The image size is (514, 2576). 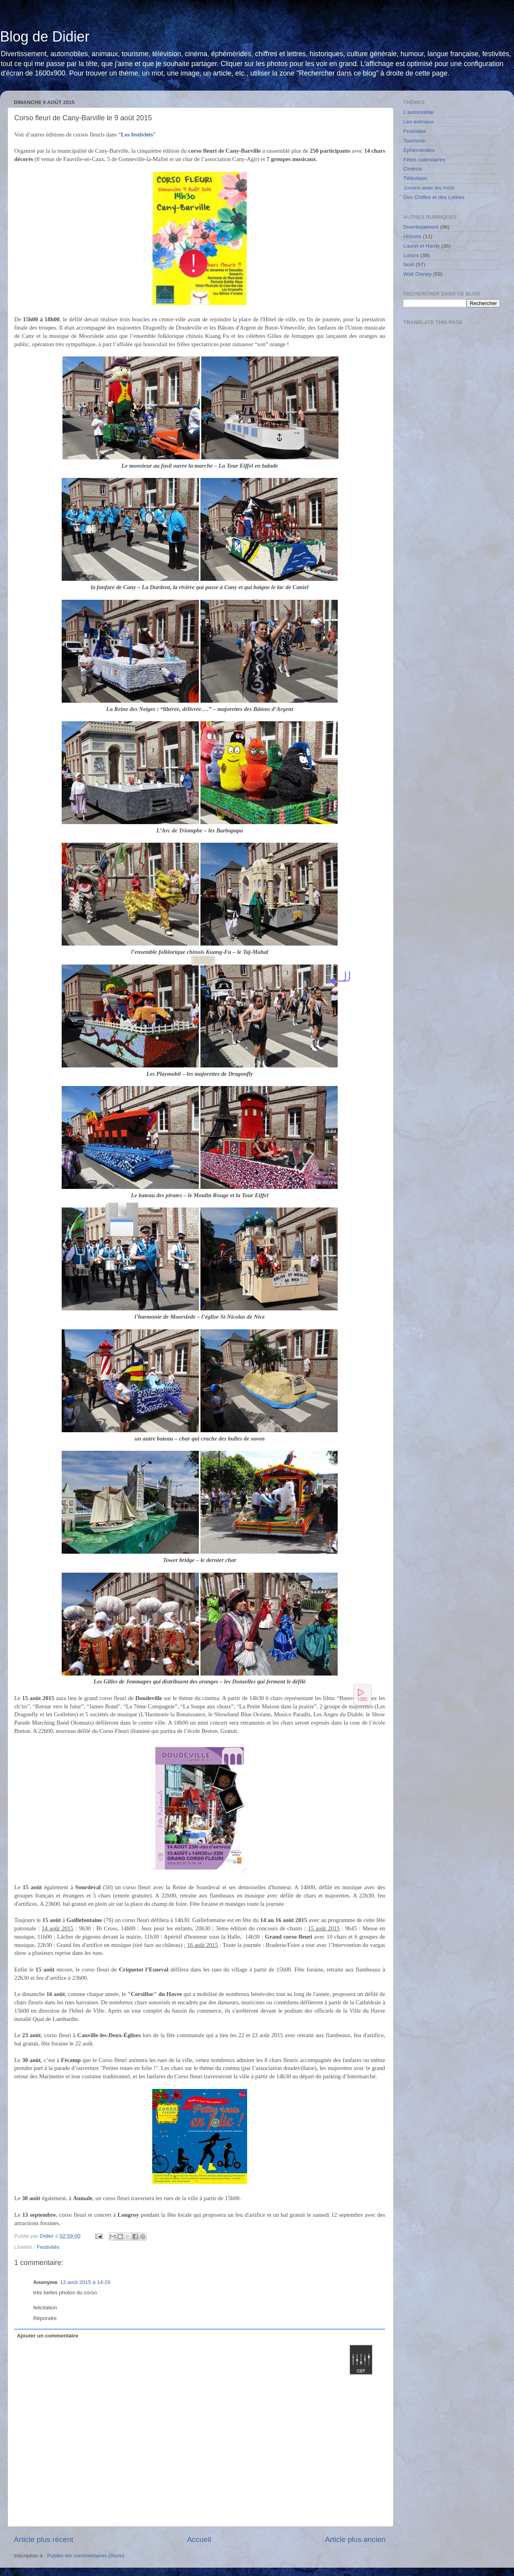 What do you see at coordinates (361, 2360) in the screenshot?
I see `open audio mixing or equalizer settings` at bounding box center [361, 2360].